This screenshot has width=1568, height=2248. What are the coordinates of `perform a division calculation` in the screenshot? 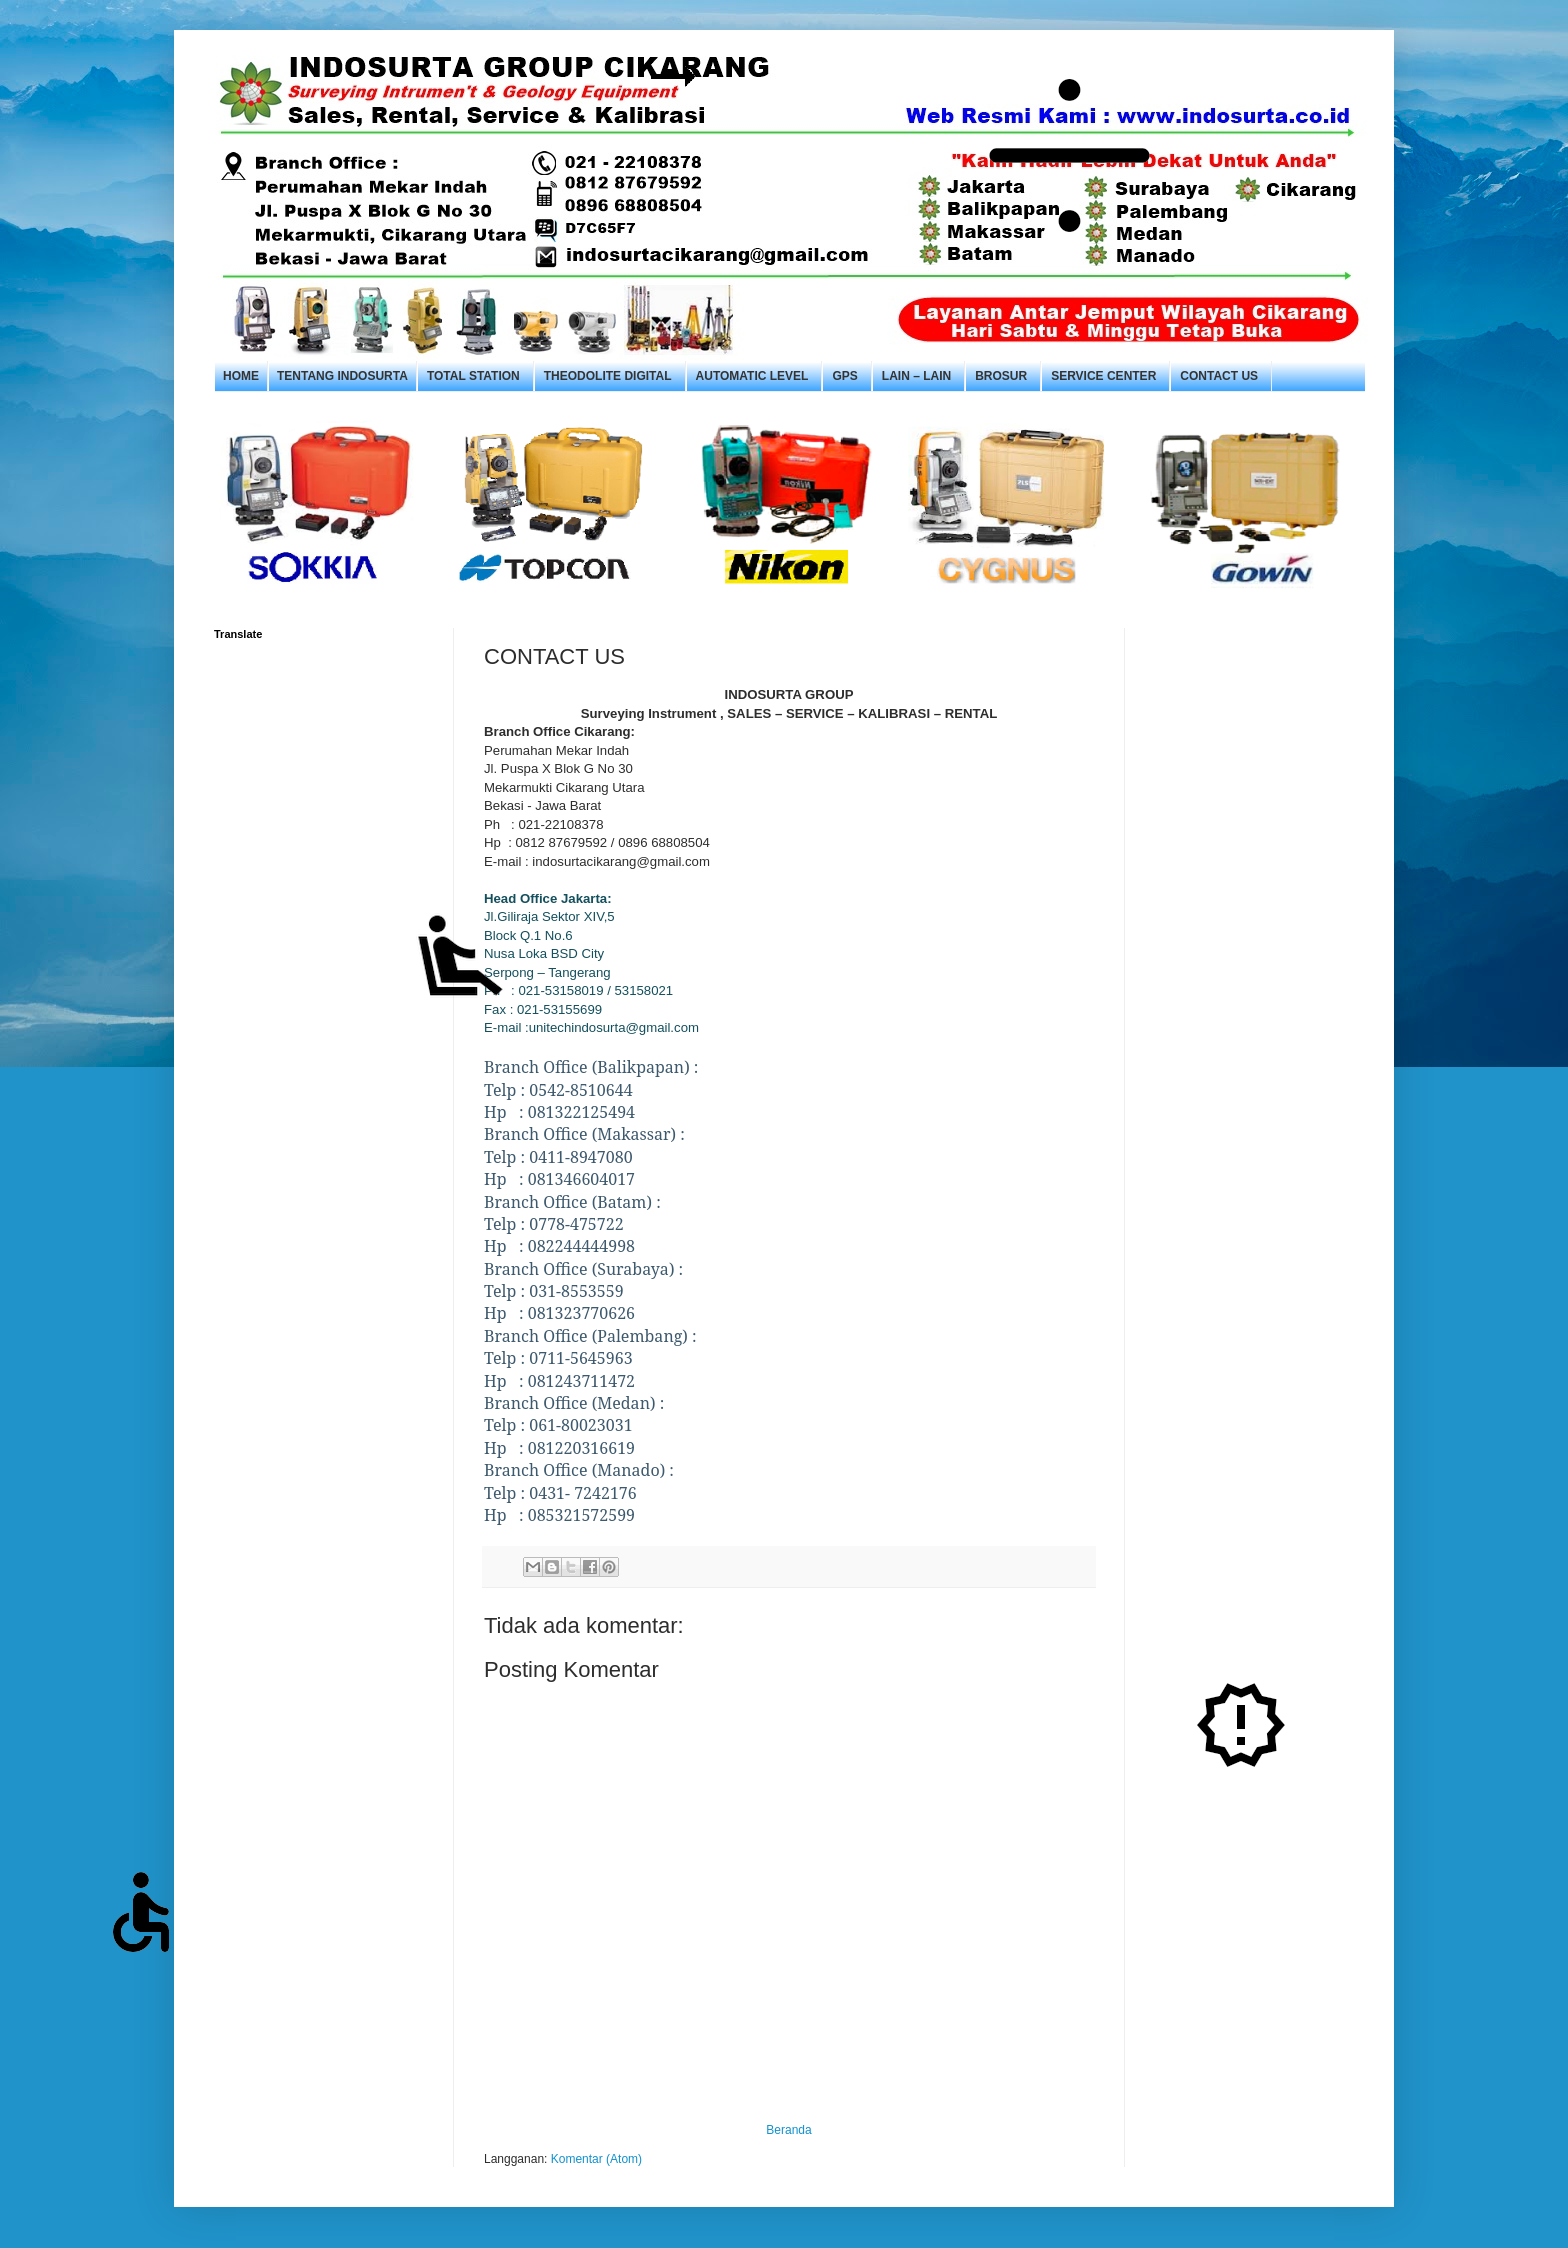 It's located at (1069, 155).